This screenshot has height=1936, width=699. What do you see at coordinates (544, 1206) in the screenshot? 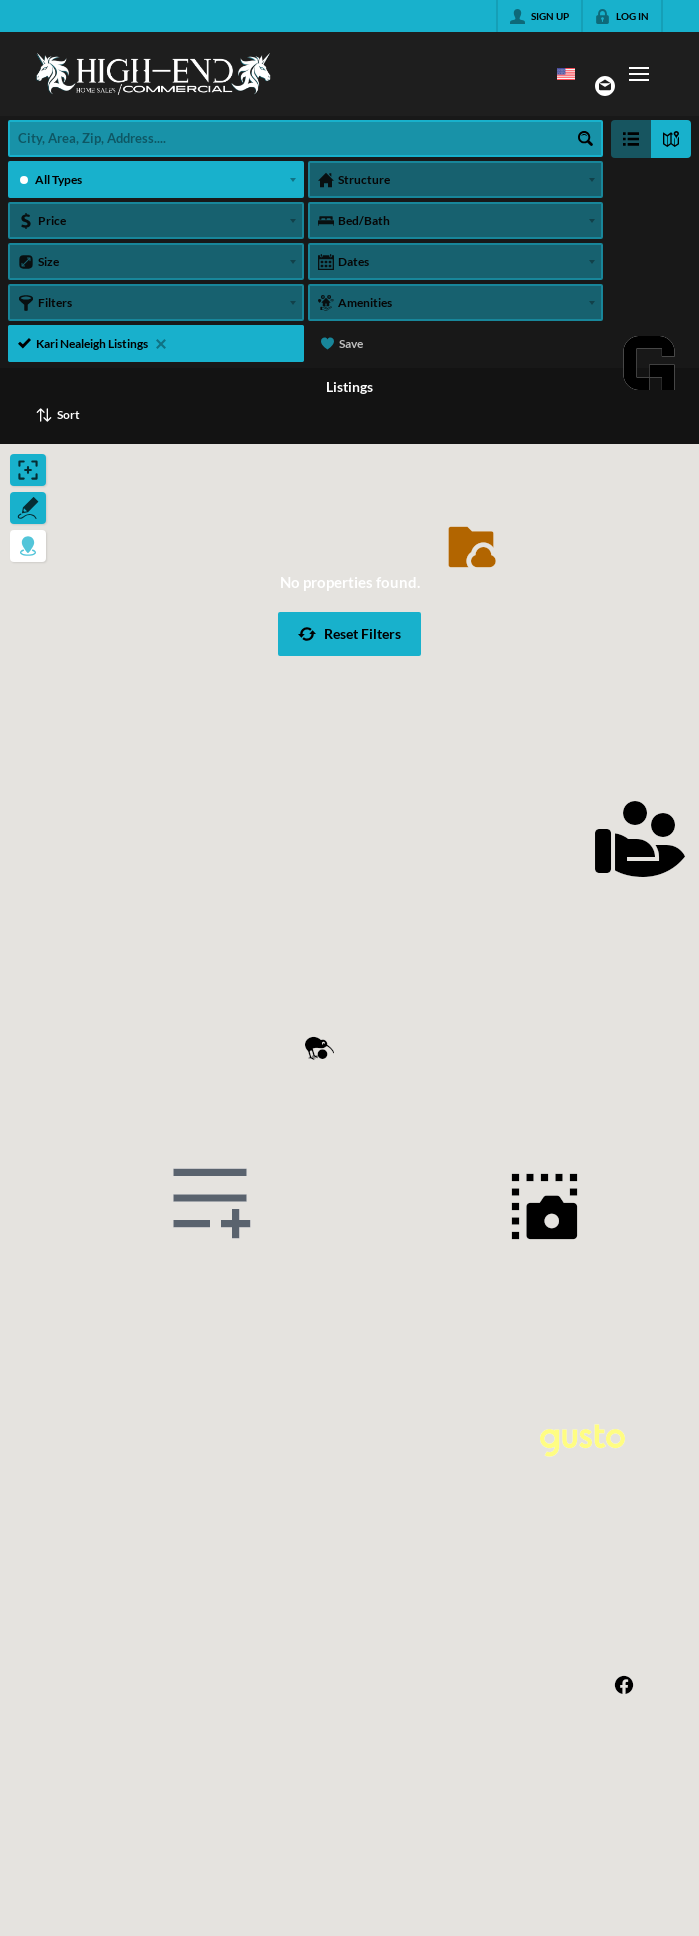
I see `capture a screenshot of the current screen` at bounding box center [544, 1206].